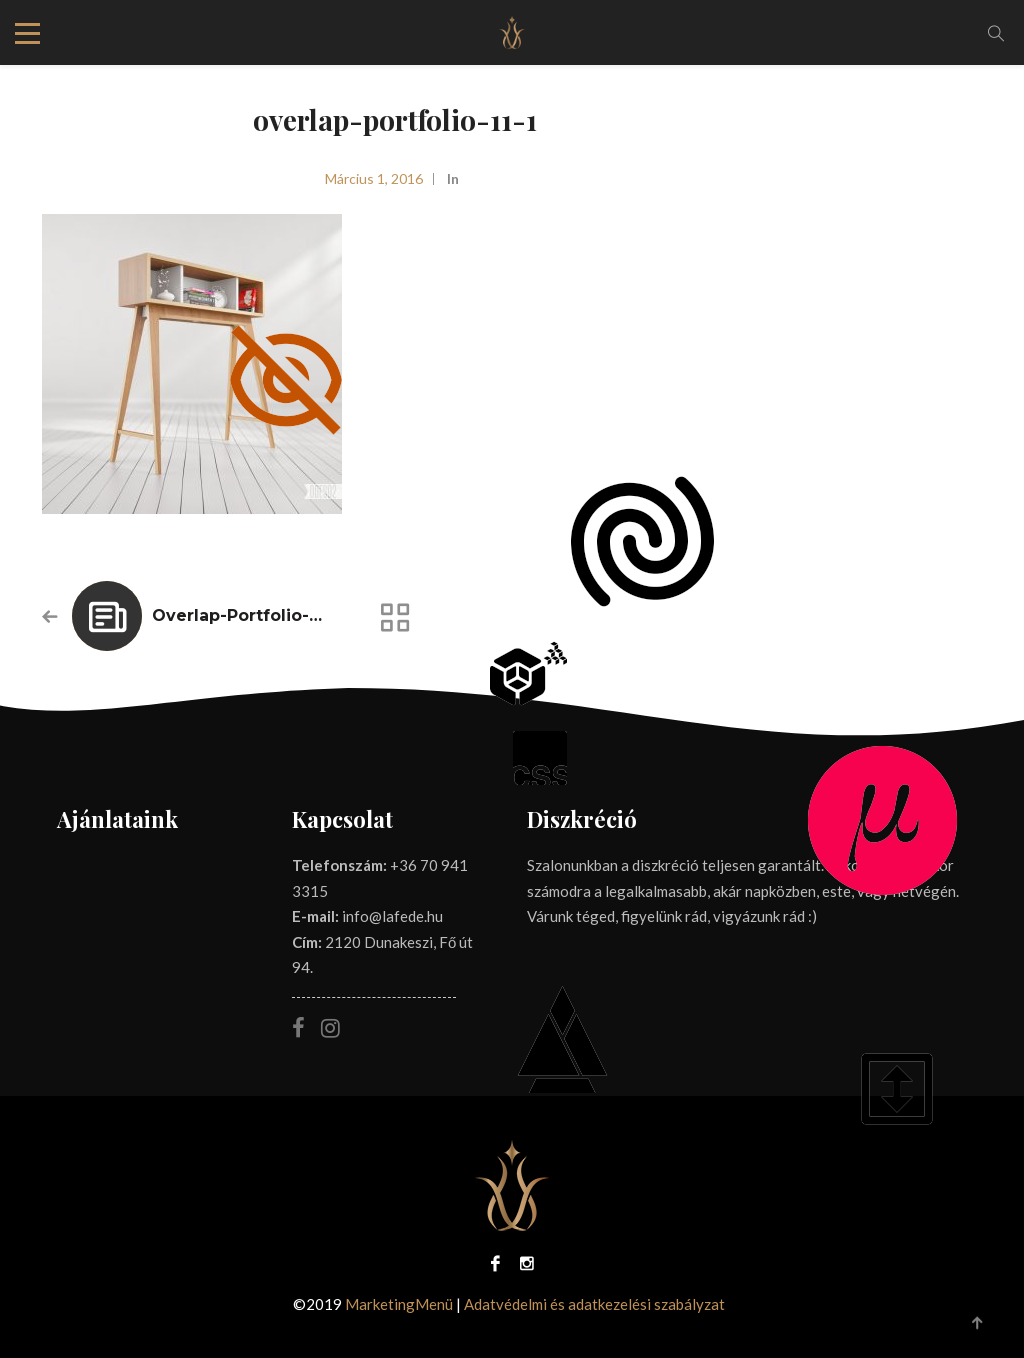  Describe the element at coordinates (882, 820) in the screenshot. I see `open microeditor application` at that location.